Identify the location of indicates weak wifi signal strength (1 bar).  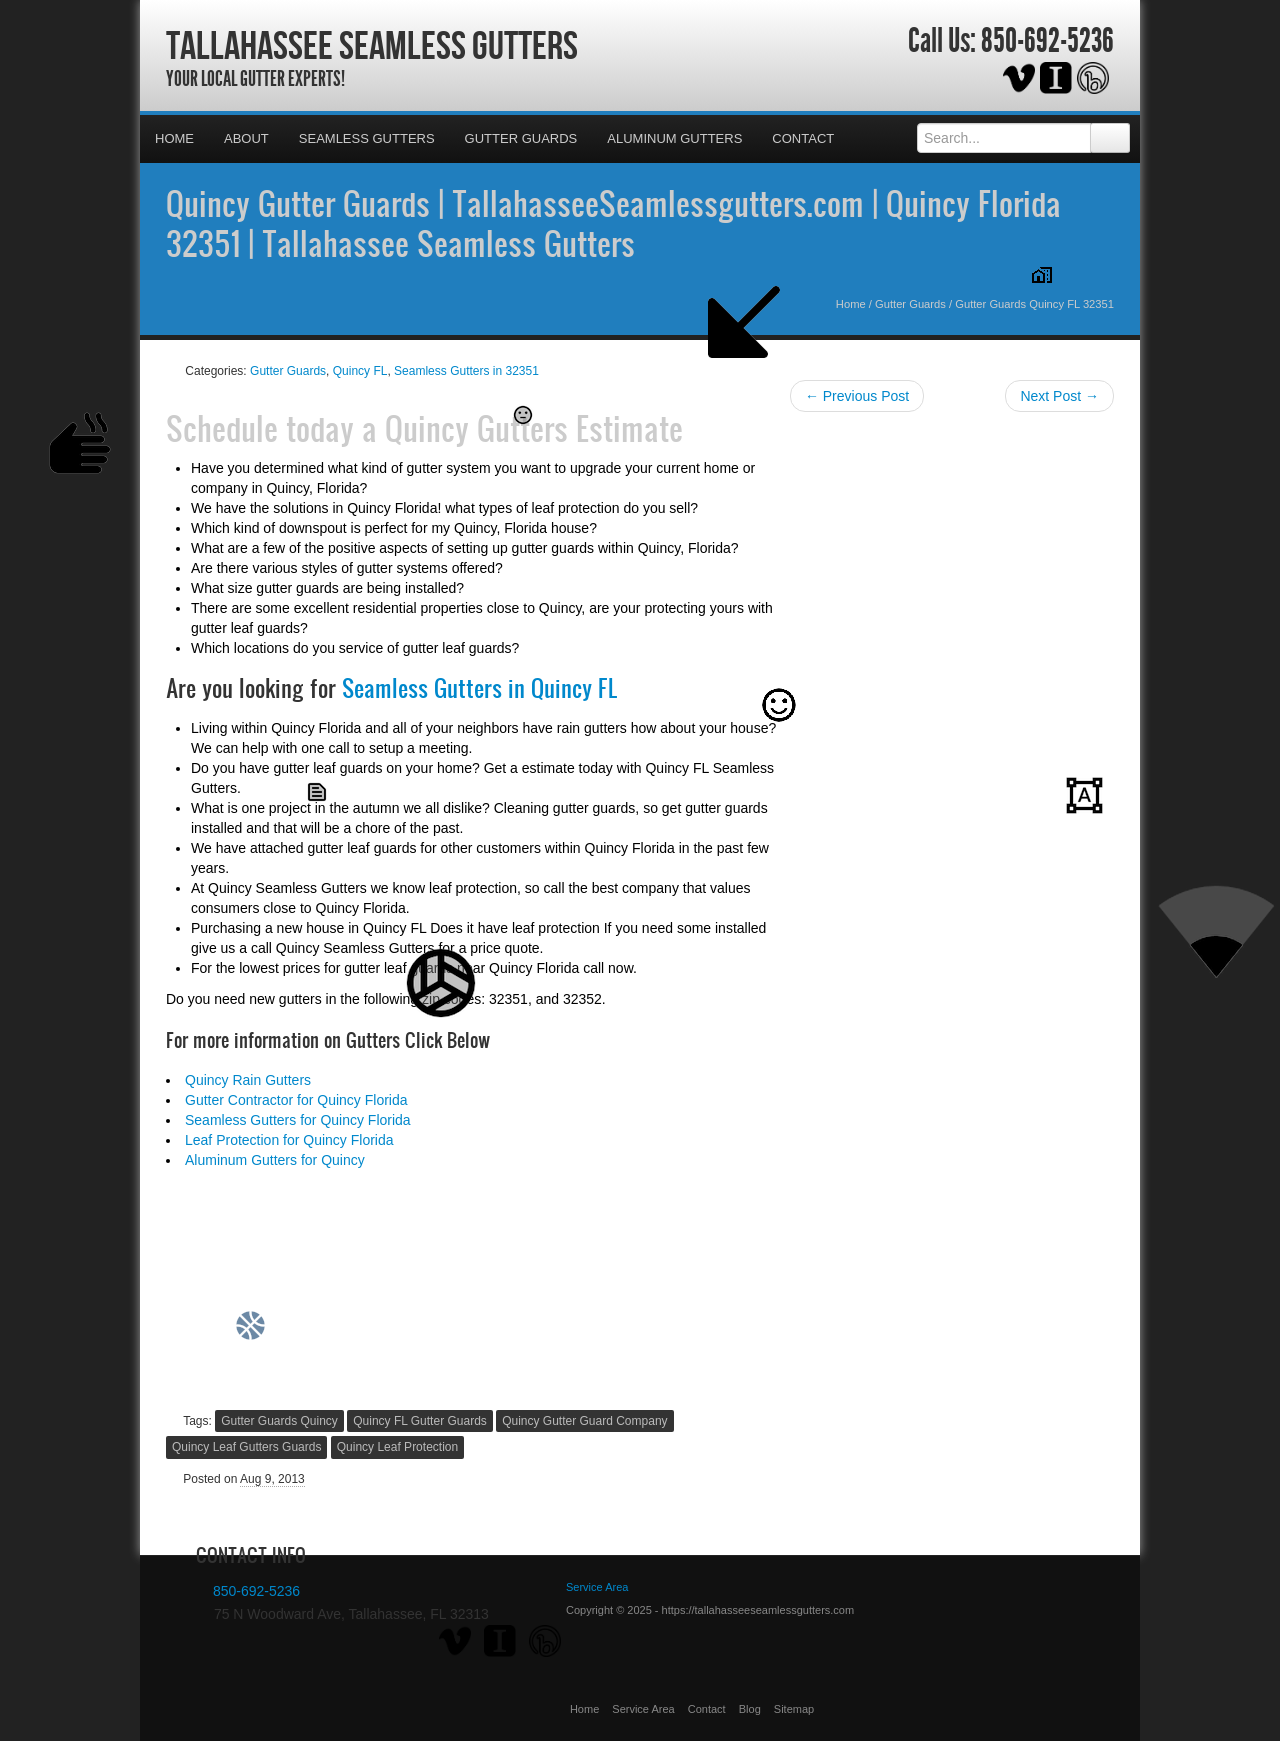
(1216, 930).